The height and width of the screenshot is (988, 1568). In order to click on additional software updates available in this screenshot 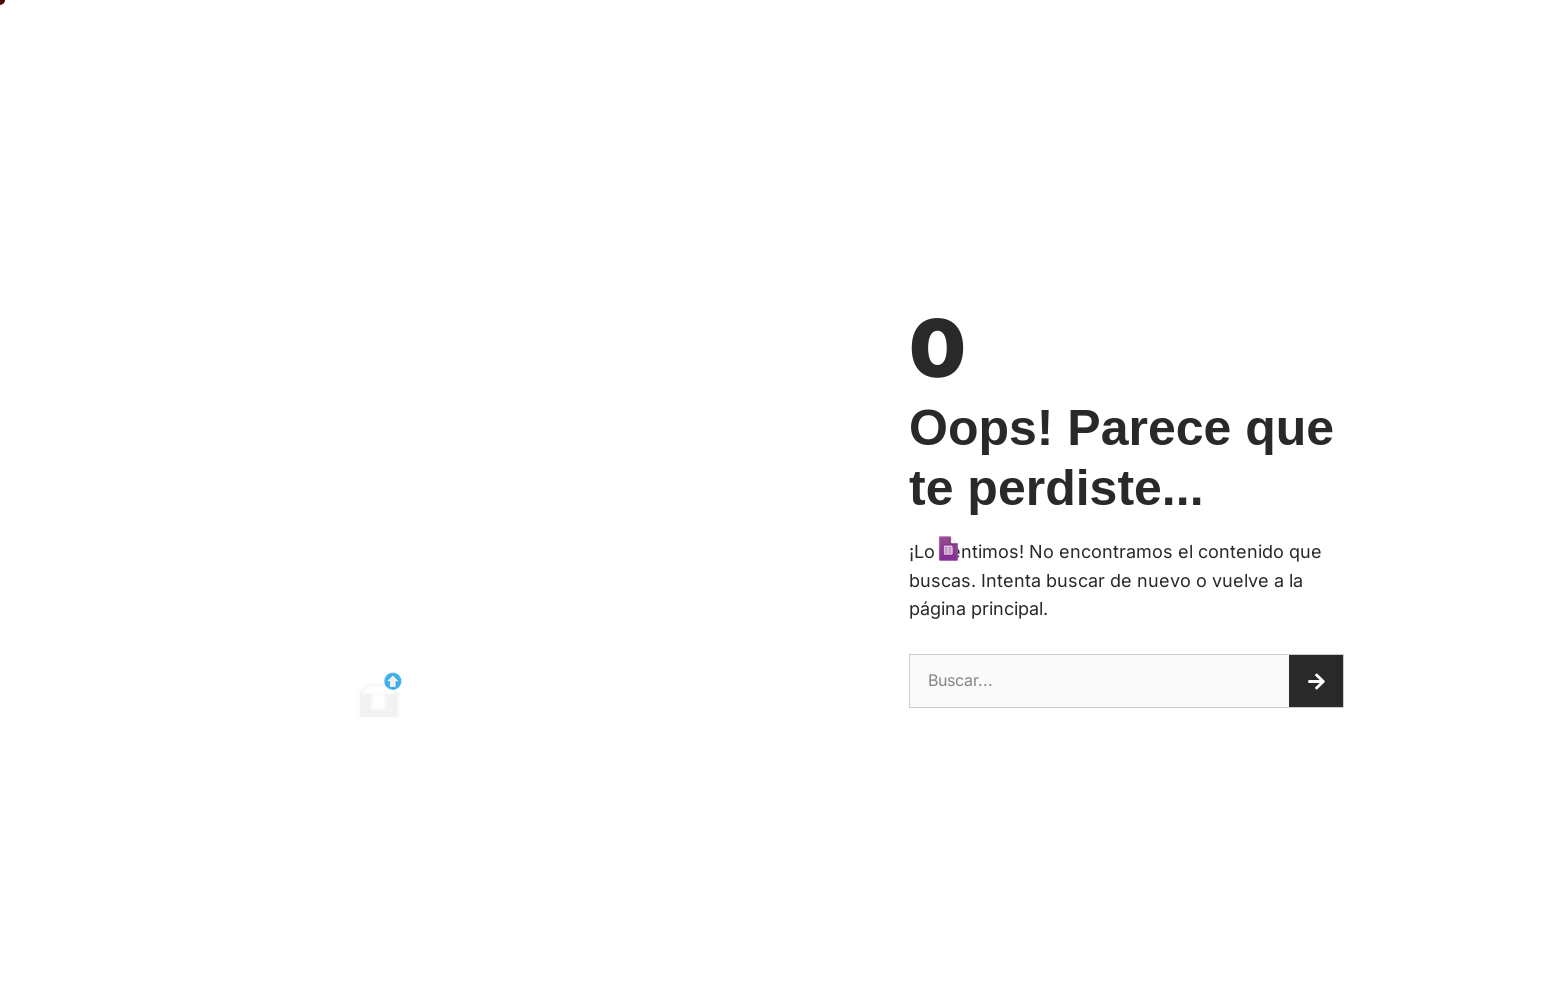, I will do `click(378, 695)`.